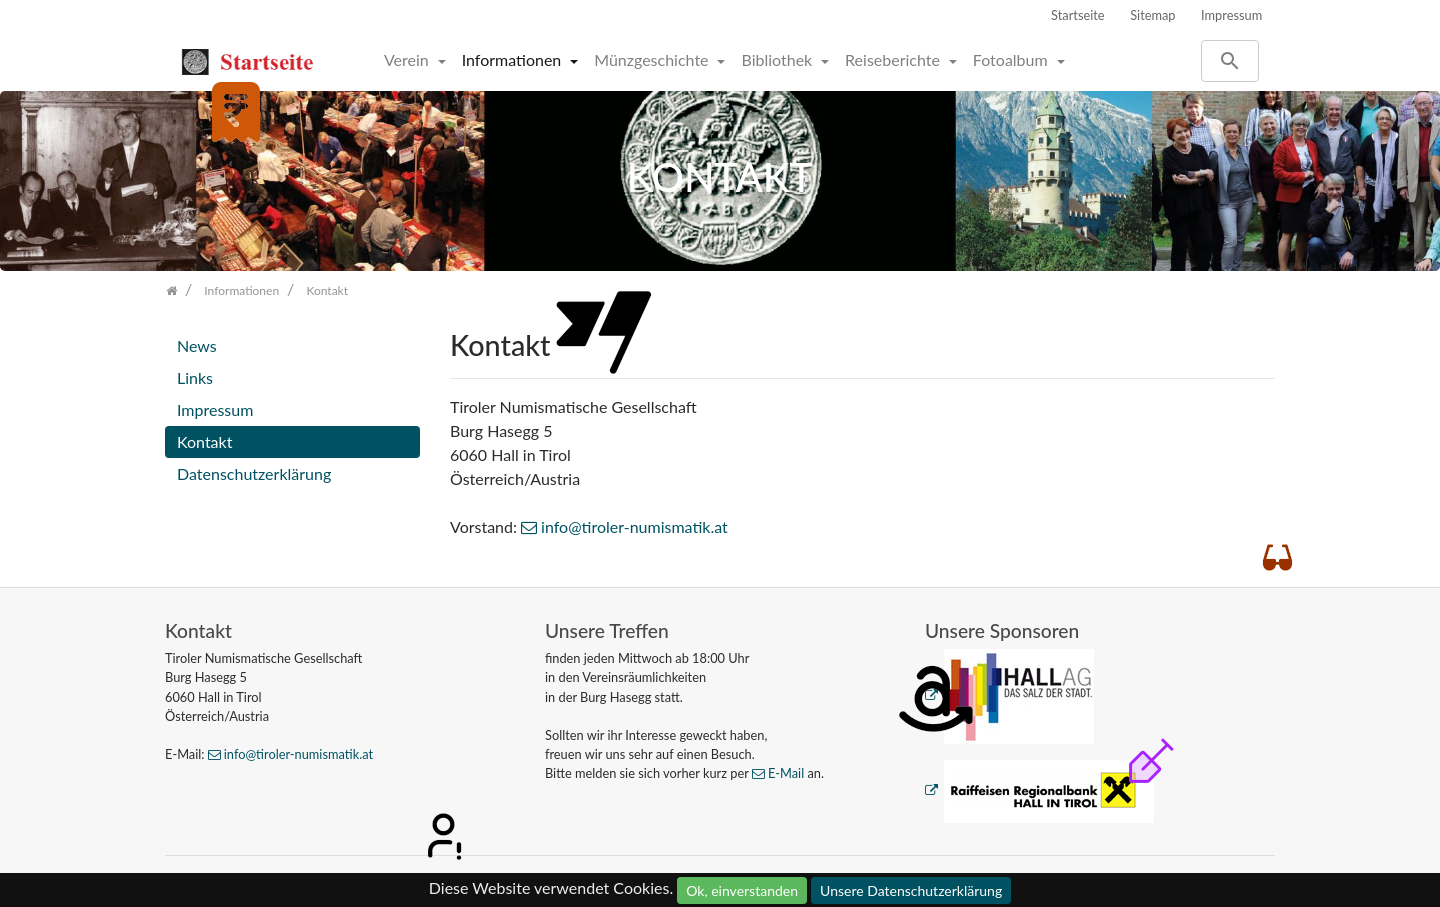  I want to click on user account requires attention, so click(443, 835).